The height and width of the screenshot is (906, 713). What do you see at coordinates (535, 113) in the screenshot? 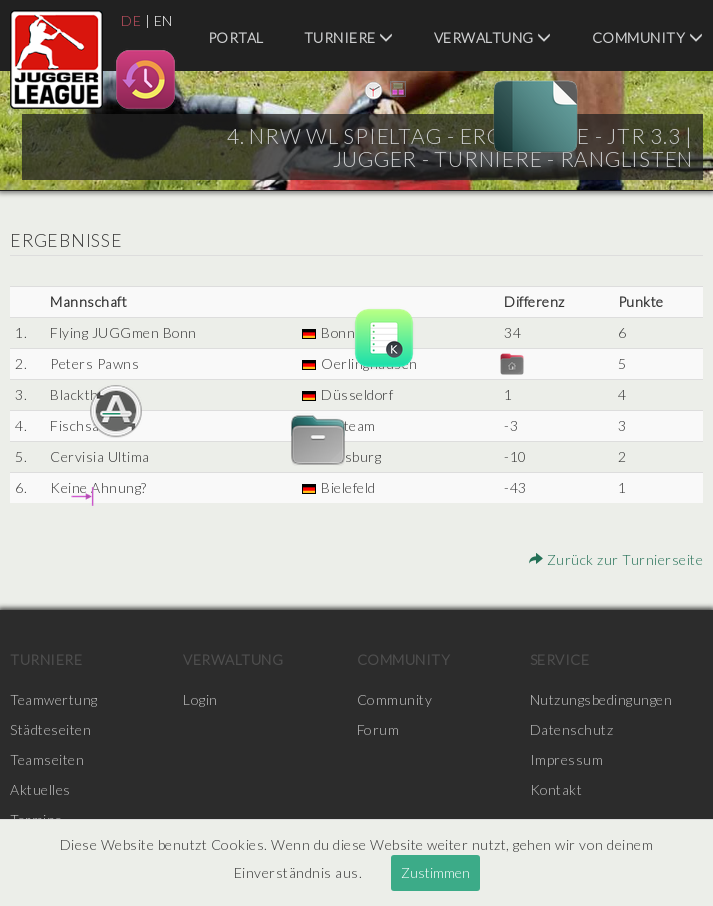
I see `change desktop wallpaper settings` at bounding box center [535, 113].